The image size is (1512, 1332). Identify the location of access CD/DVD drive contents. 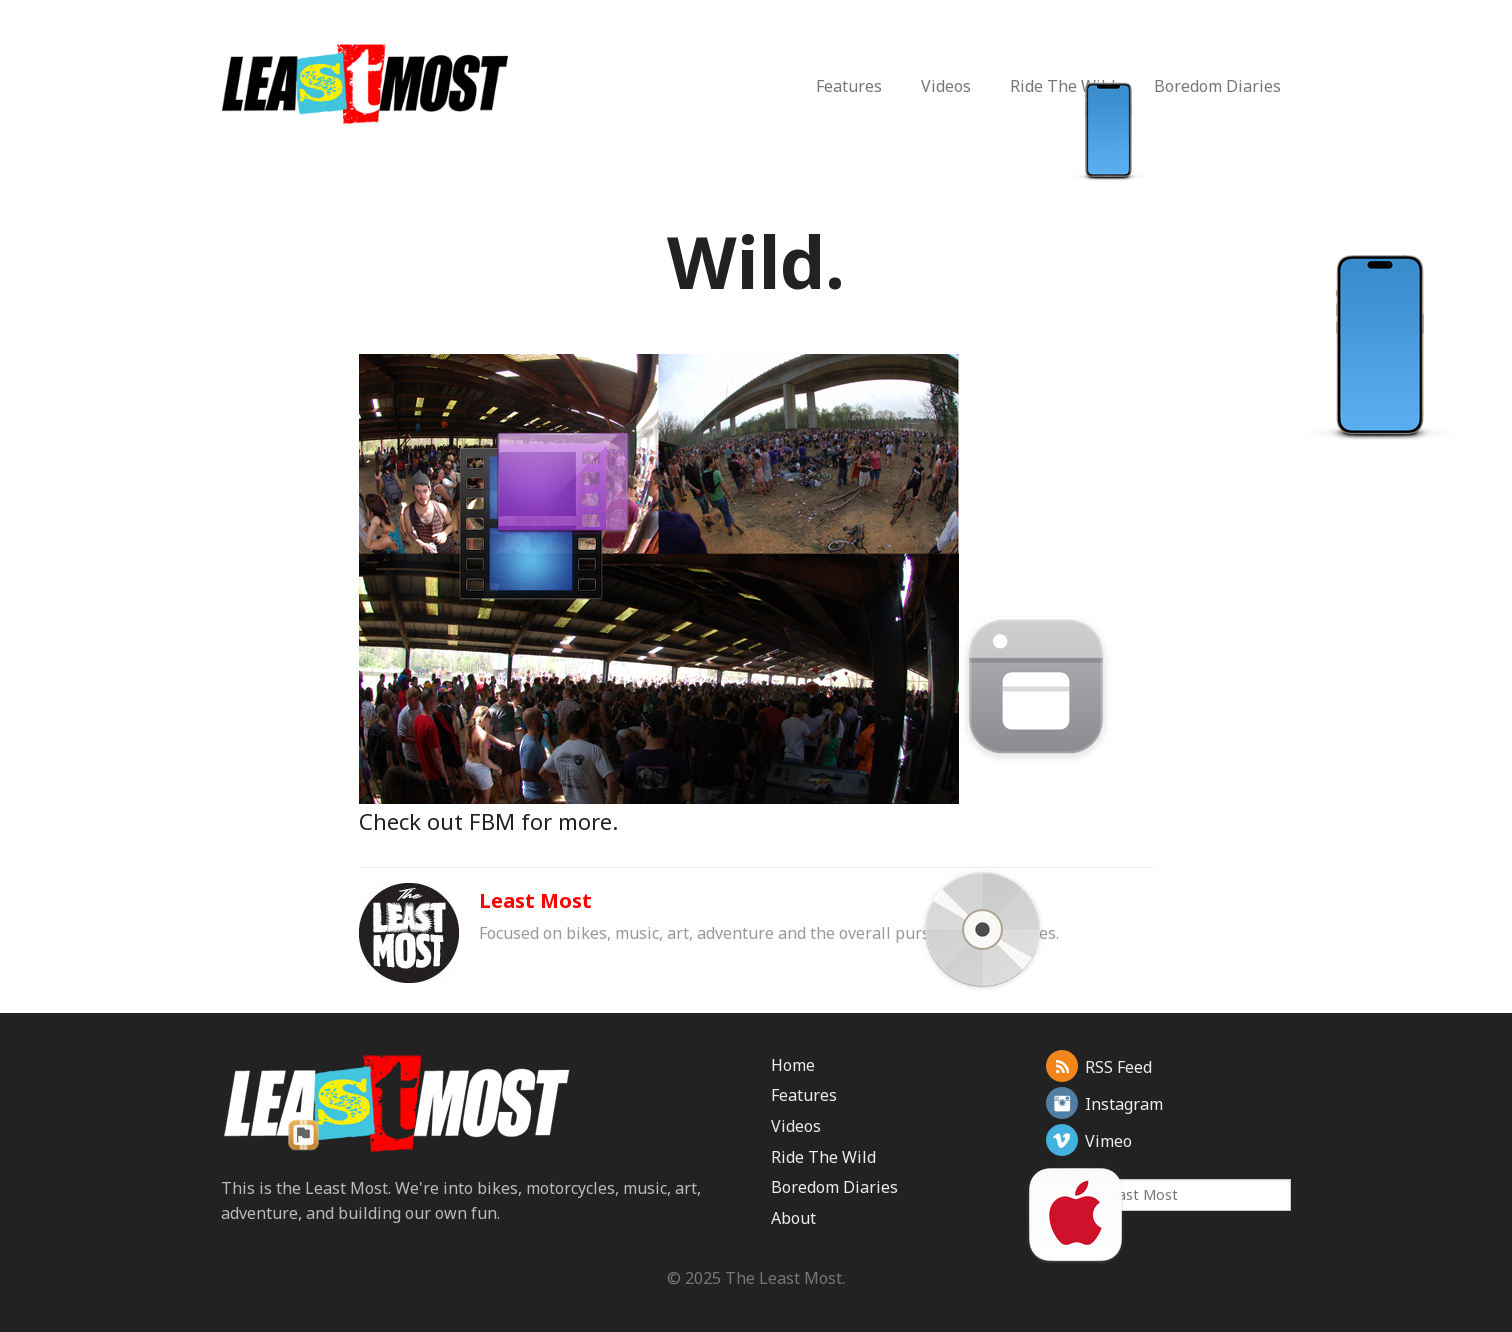
(982, 929).